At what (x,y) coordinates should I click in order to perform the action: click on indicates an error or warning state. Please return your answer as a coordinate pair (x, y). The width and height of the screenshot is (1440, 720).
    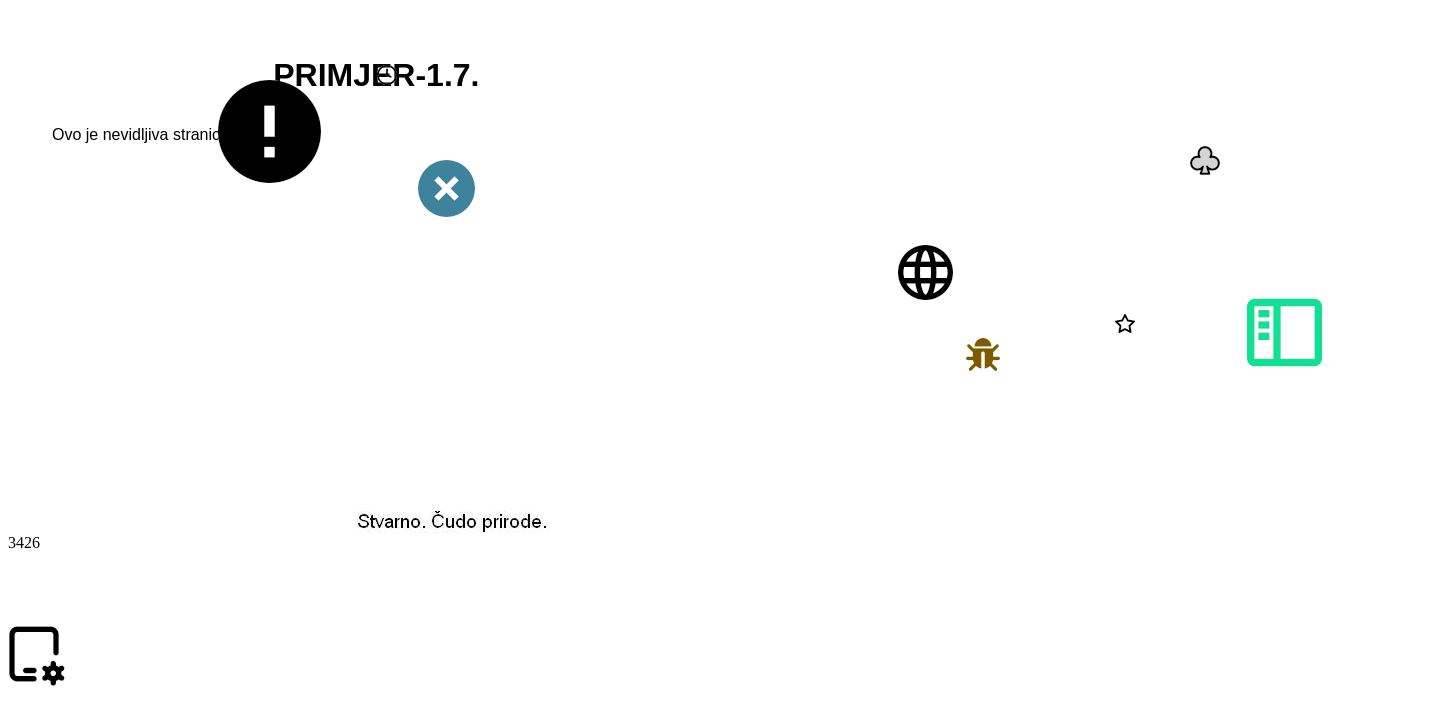
    Looking at the image, I should click on (269, 131).